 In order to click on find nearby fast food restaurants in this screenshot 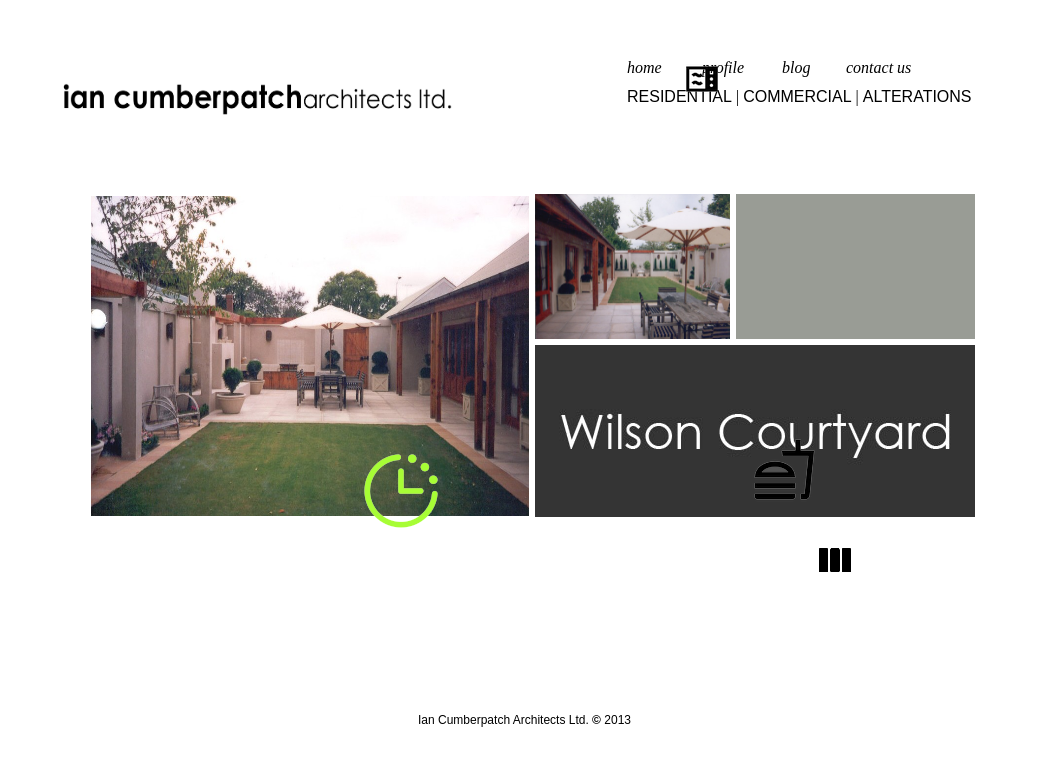, I will do `click(784, 469)`.